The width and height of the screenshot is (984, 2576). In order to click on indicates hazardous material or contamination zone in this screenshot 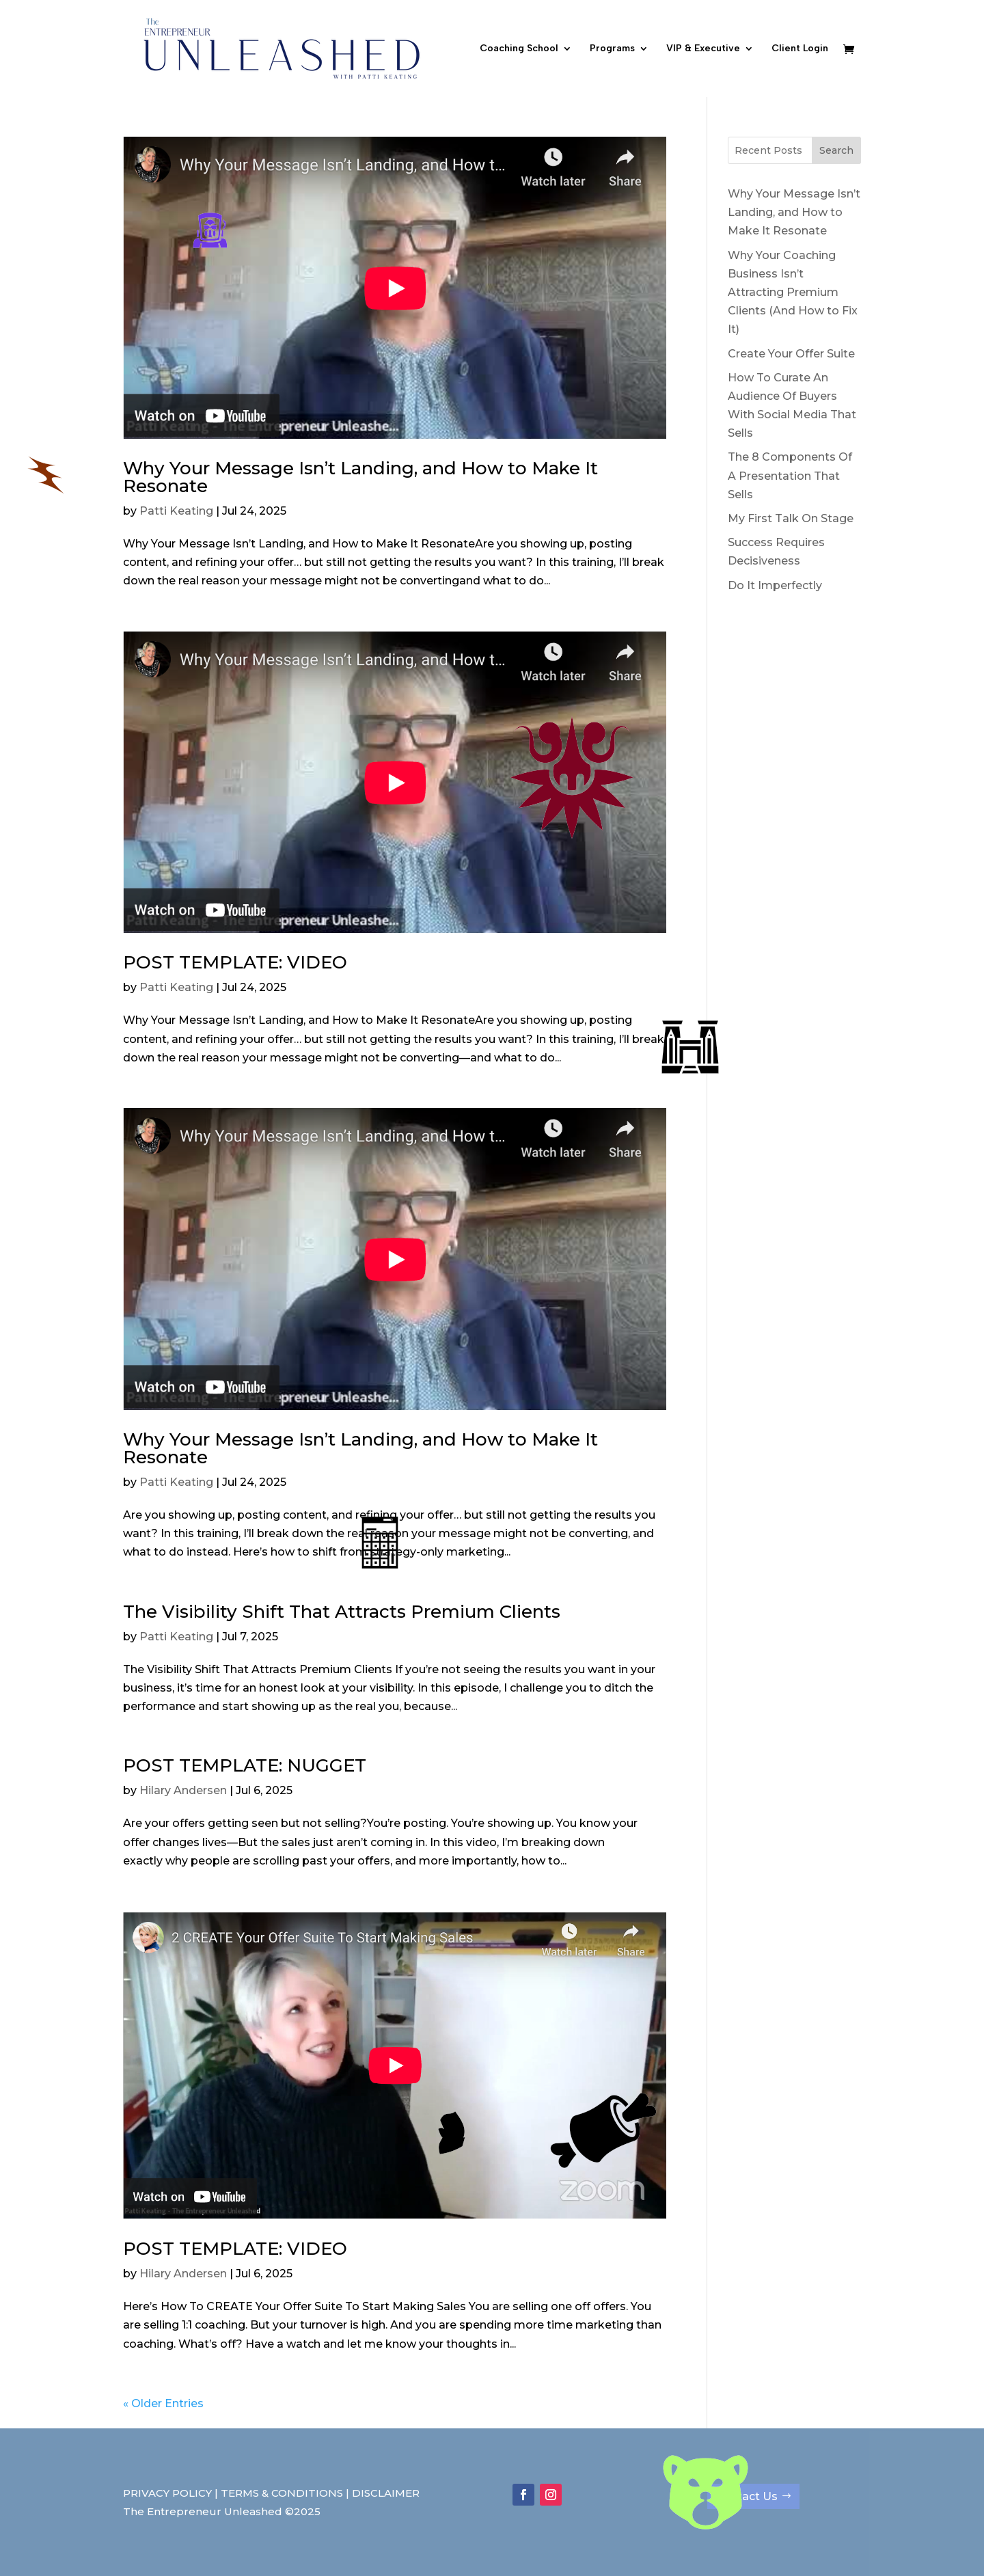, I will do `click(210, 229)`.